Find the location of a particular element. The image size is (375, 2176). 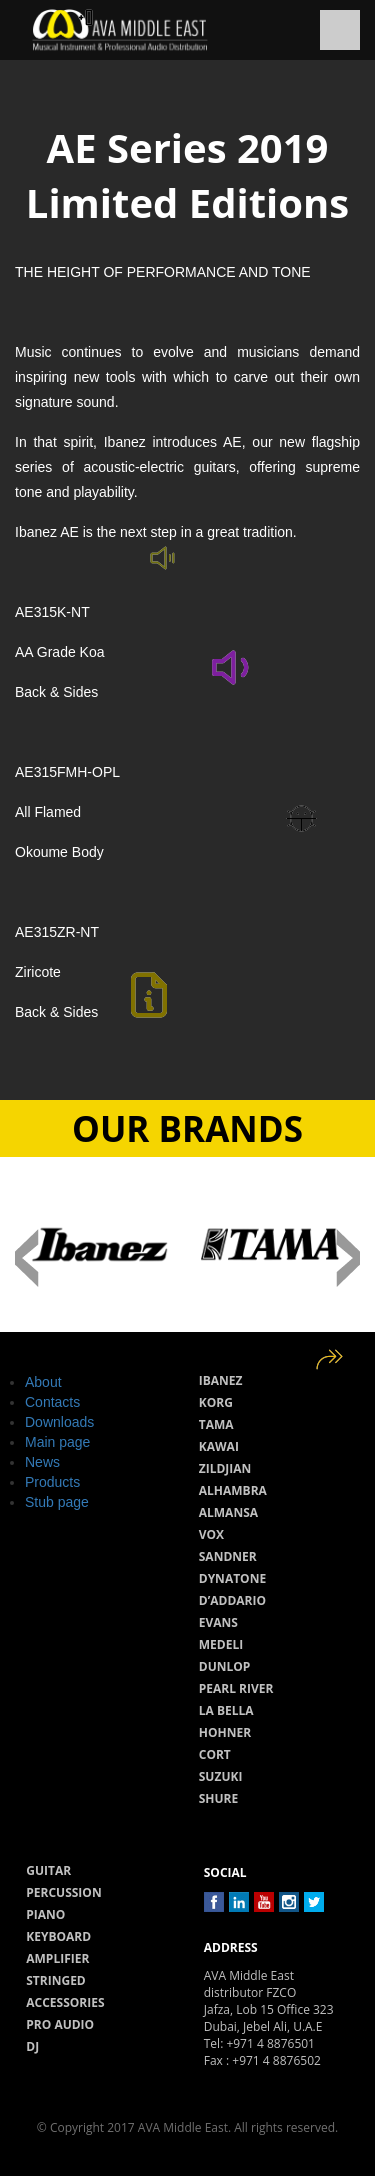

report a bug or issue is located at coordinates (301, 818).